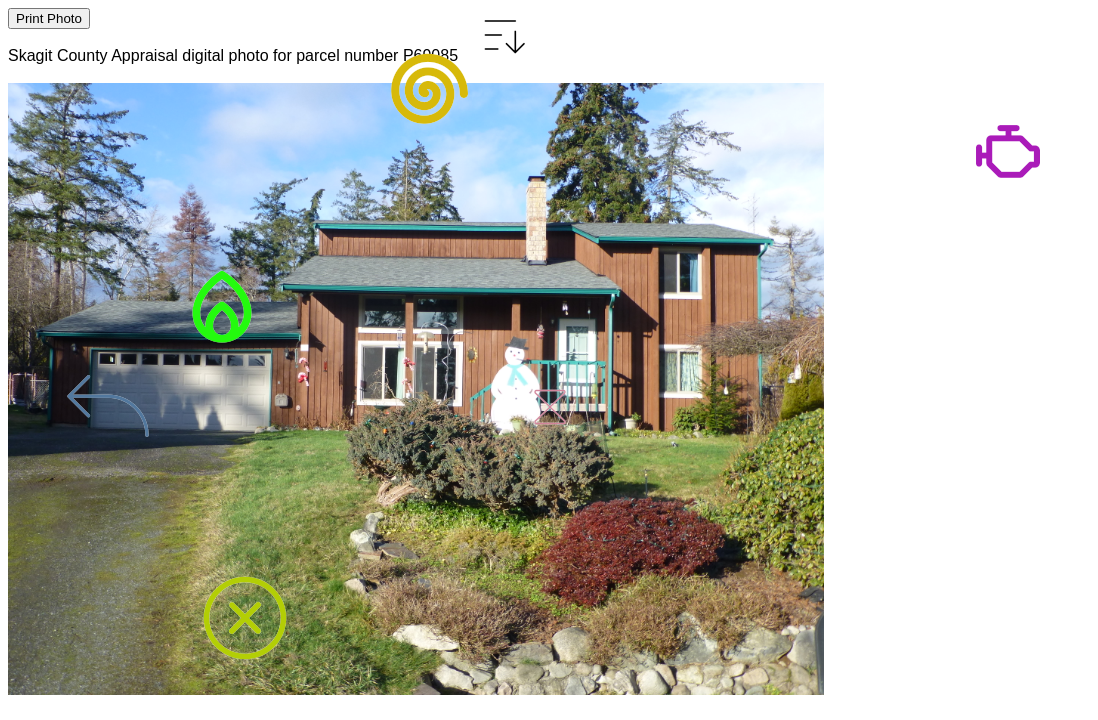 This screenshot has width=1098, height=720. I want to click on sort items in ascending order, so click(503, 35).